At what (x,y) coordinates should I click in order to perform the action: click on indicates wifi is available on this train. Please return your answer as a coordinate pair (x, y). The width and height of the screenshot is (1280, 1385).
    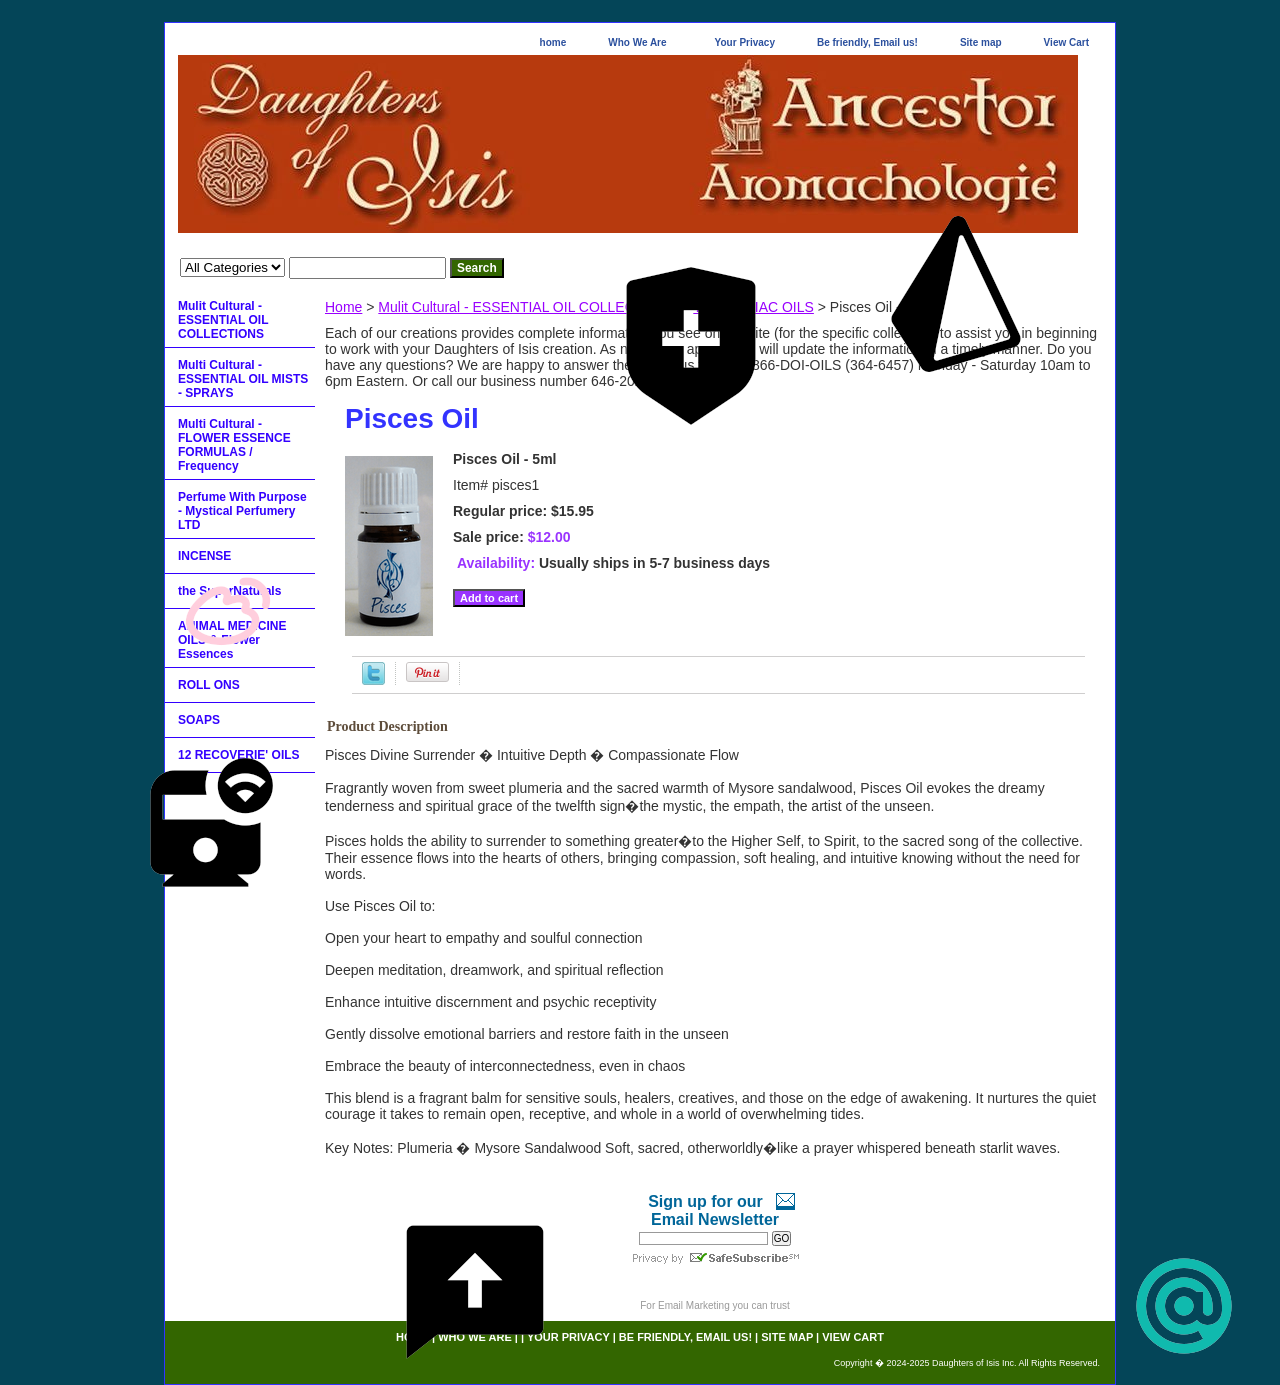
    Looking at the image, I should click on (205, 825).